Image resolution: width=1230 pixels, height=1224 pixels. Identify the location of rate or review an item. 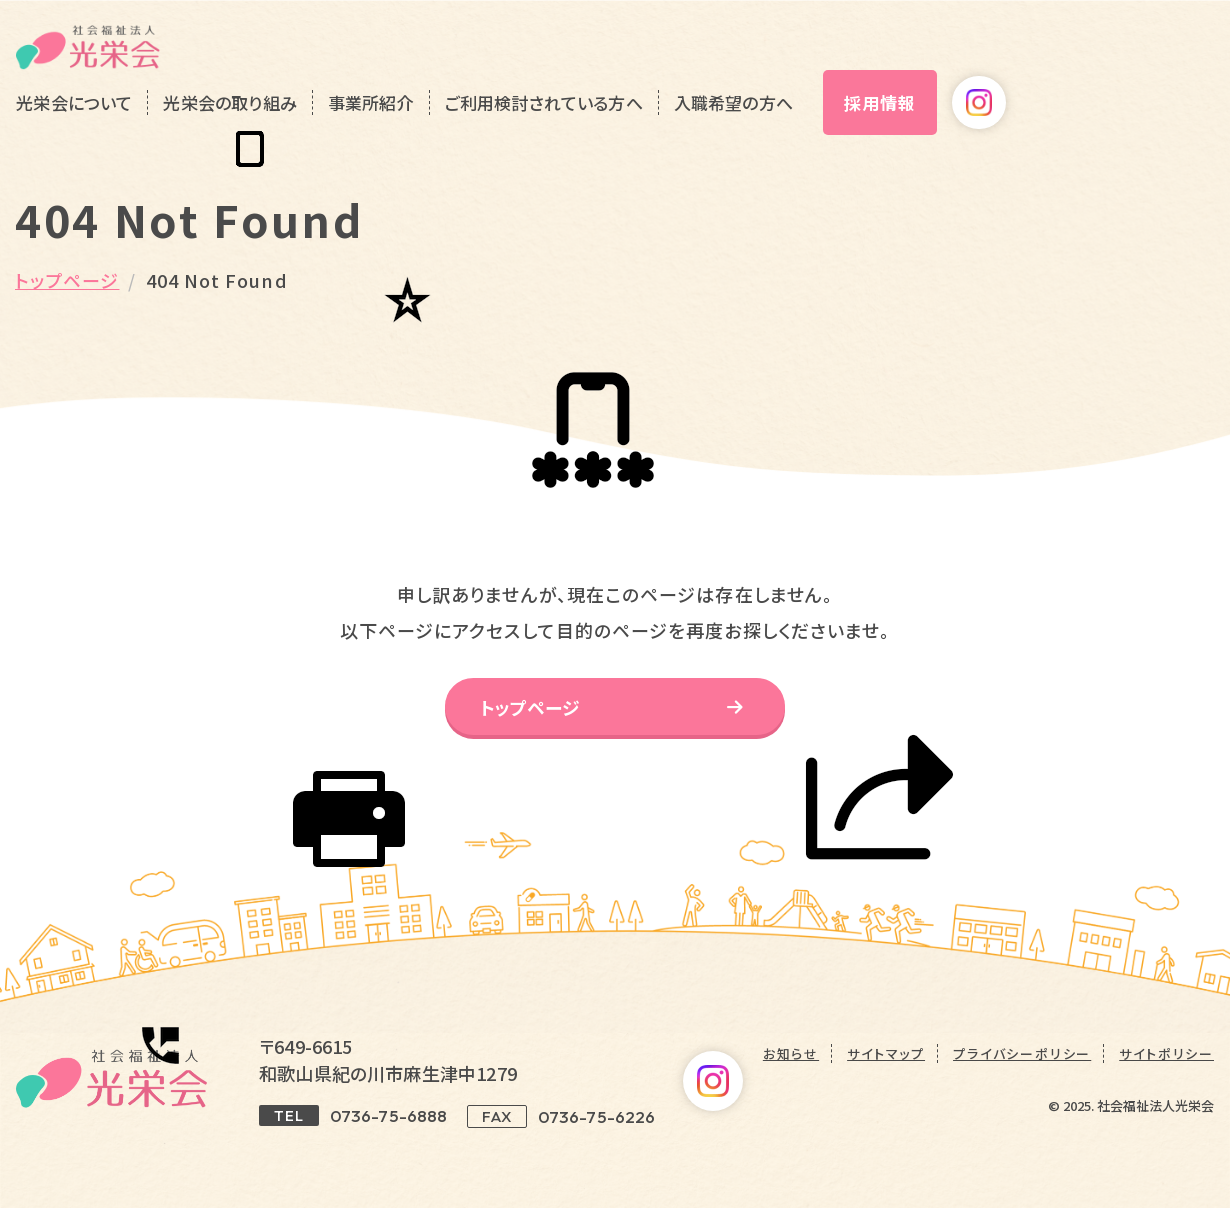
(407, 299).